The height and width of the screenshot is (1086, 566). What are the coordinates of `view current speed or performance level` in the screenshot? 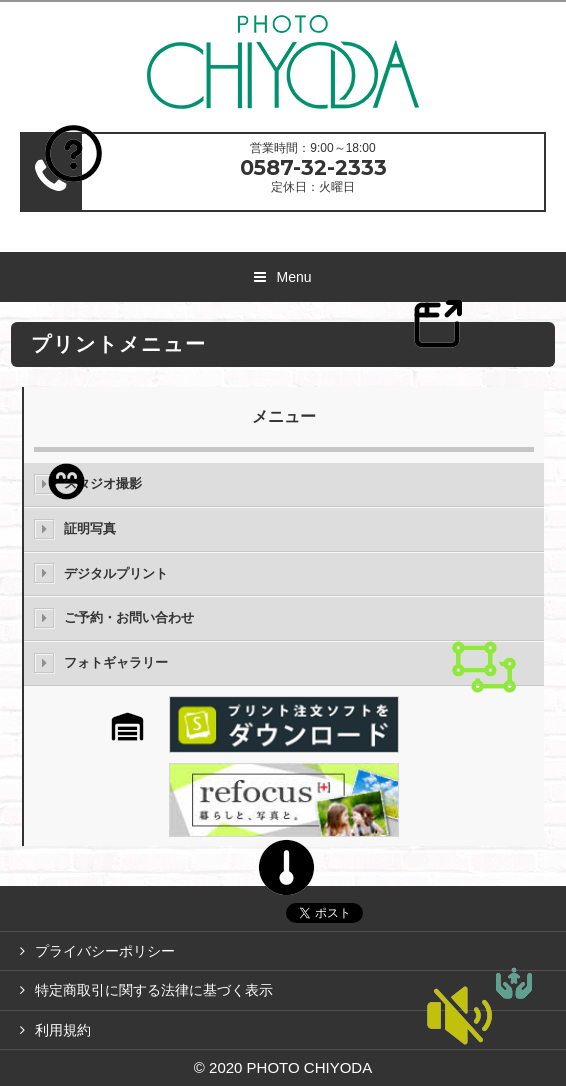 It's located at (286, 867).